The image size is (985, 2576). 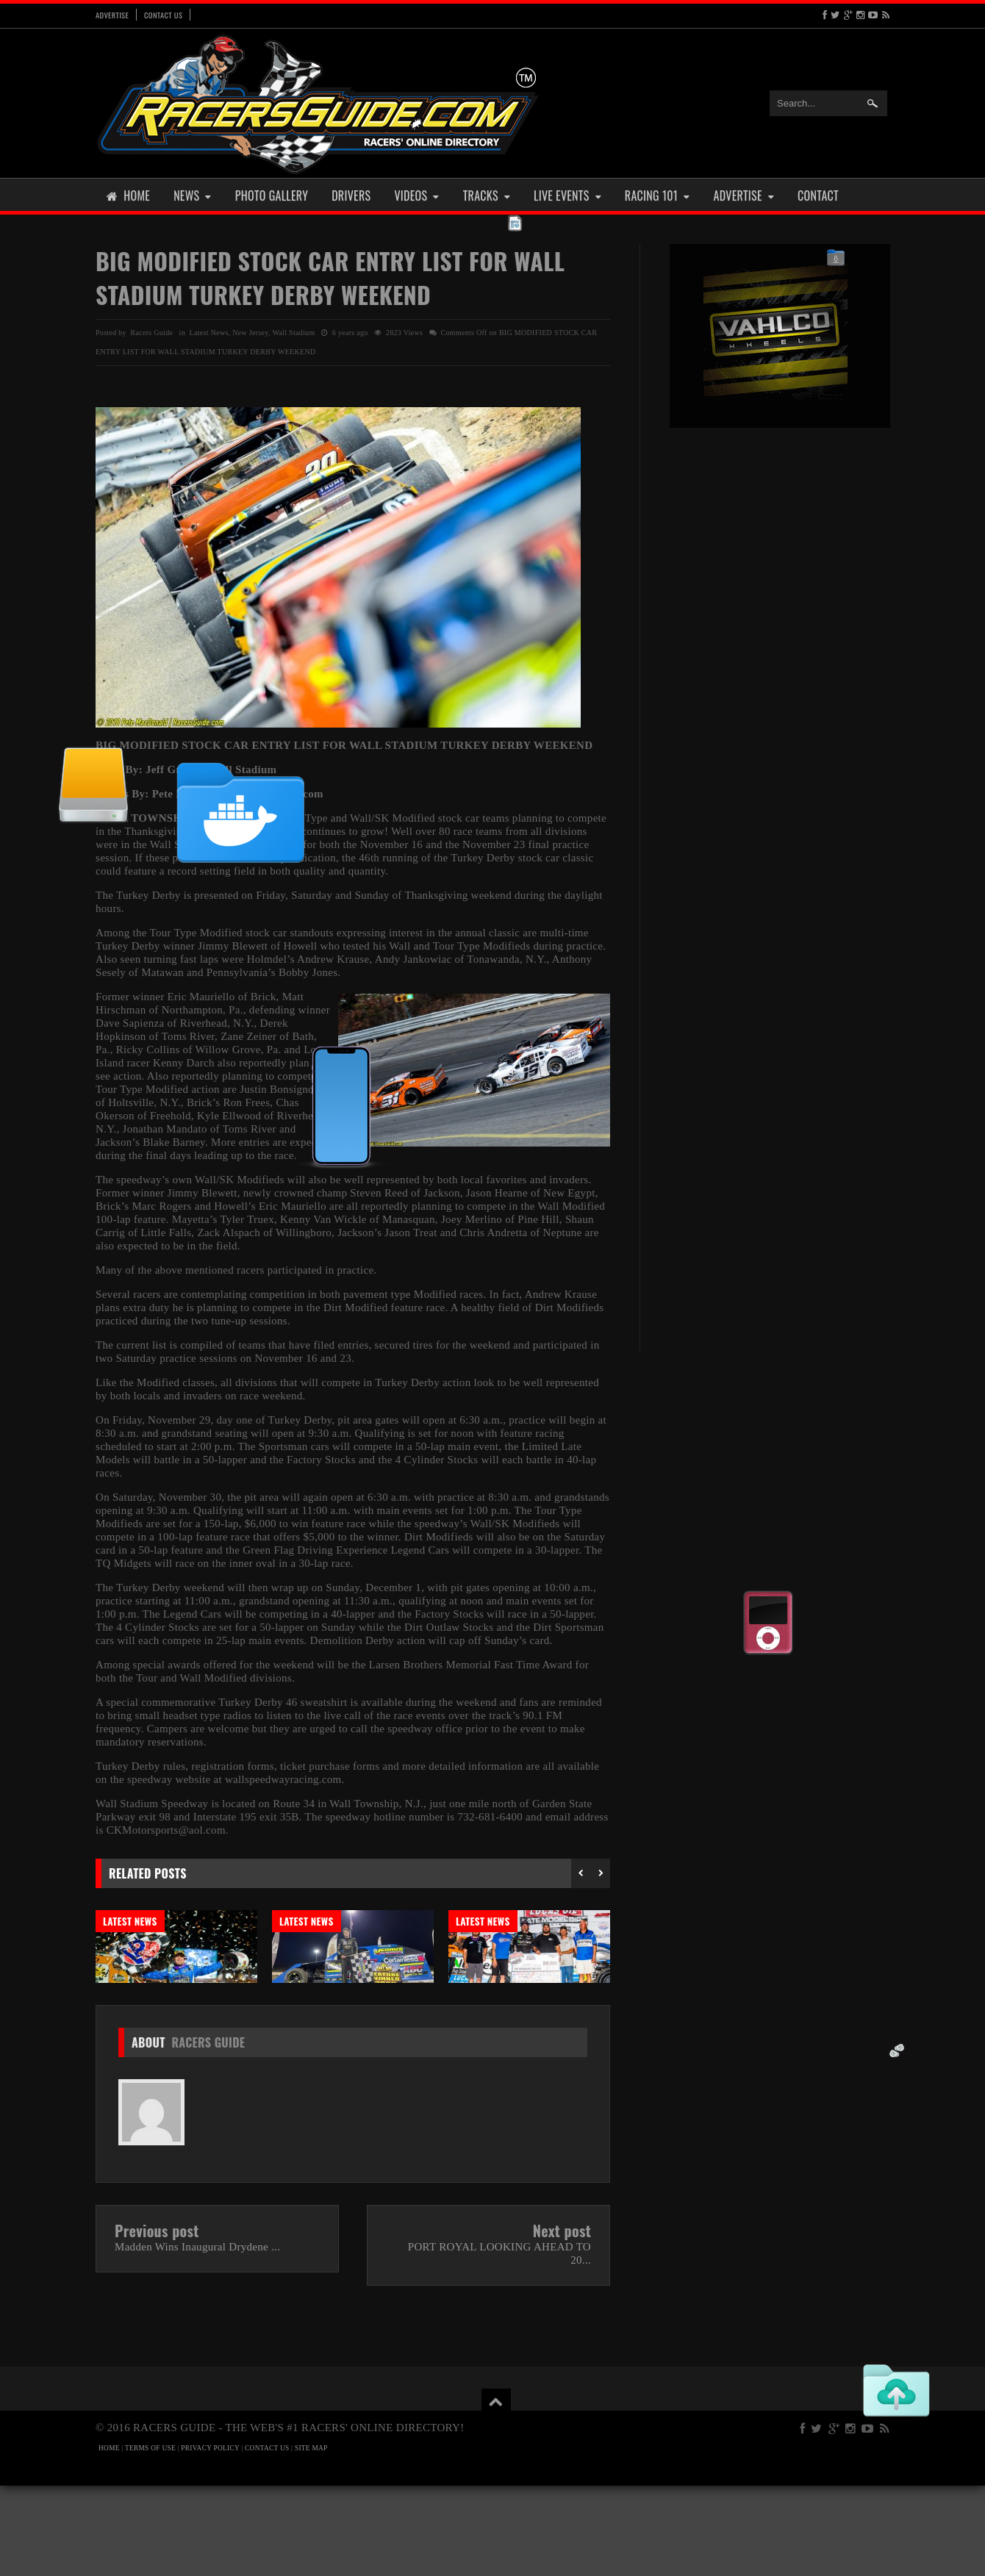 I want to click on access windows update download folder, so click(x=896, y=2392).